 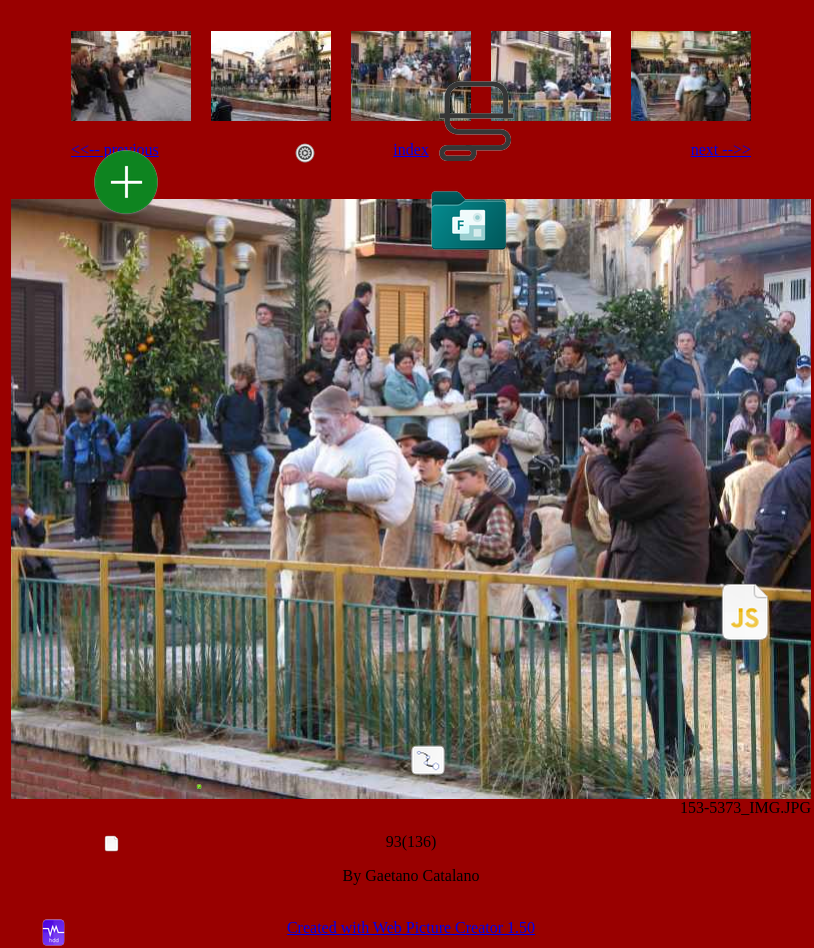 What do you see at coordinates (111, 843) in the screenshot?
I see `indicates an empty or blank file` at bounding box center [111, 843].